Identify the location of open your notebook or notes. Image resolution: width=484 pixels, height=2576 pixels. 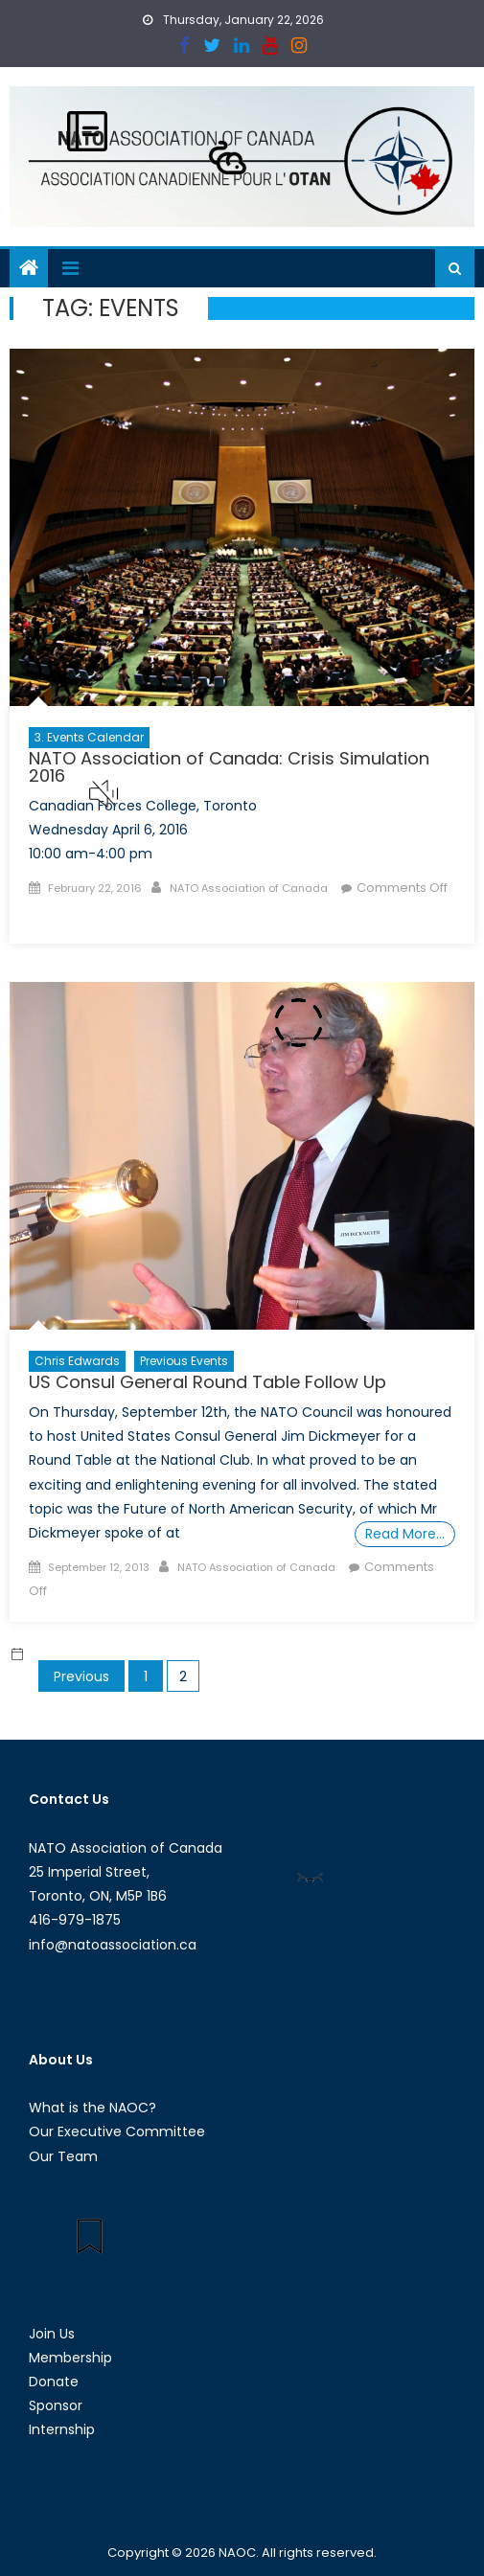
(87, 131).